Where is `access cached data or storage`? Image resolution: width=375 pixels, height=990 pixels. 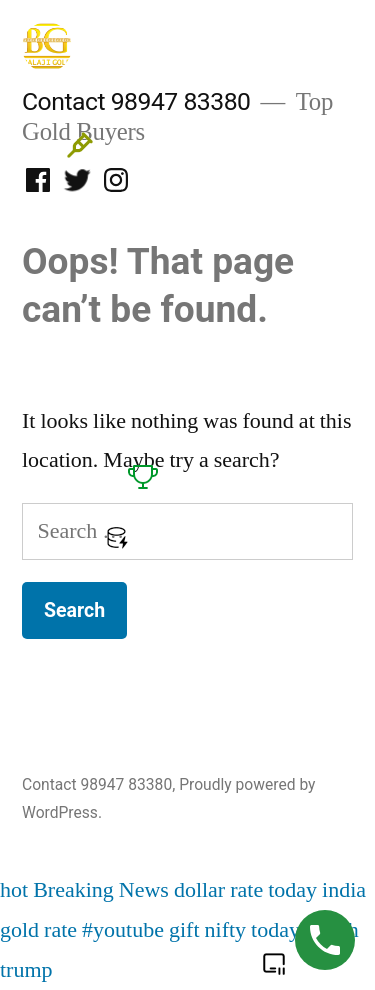
access cached data or storage is located at coordinates (116, 537).